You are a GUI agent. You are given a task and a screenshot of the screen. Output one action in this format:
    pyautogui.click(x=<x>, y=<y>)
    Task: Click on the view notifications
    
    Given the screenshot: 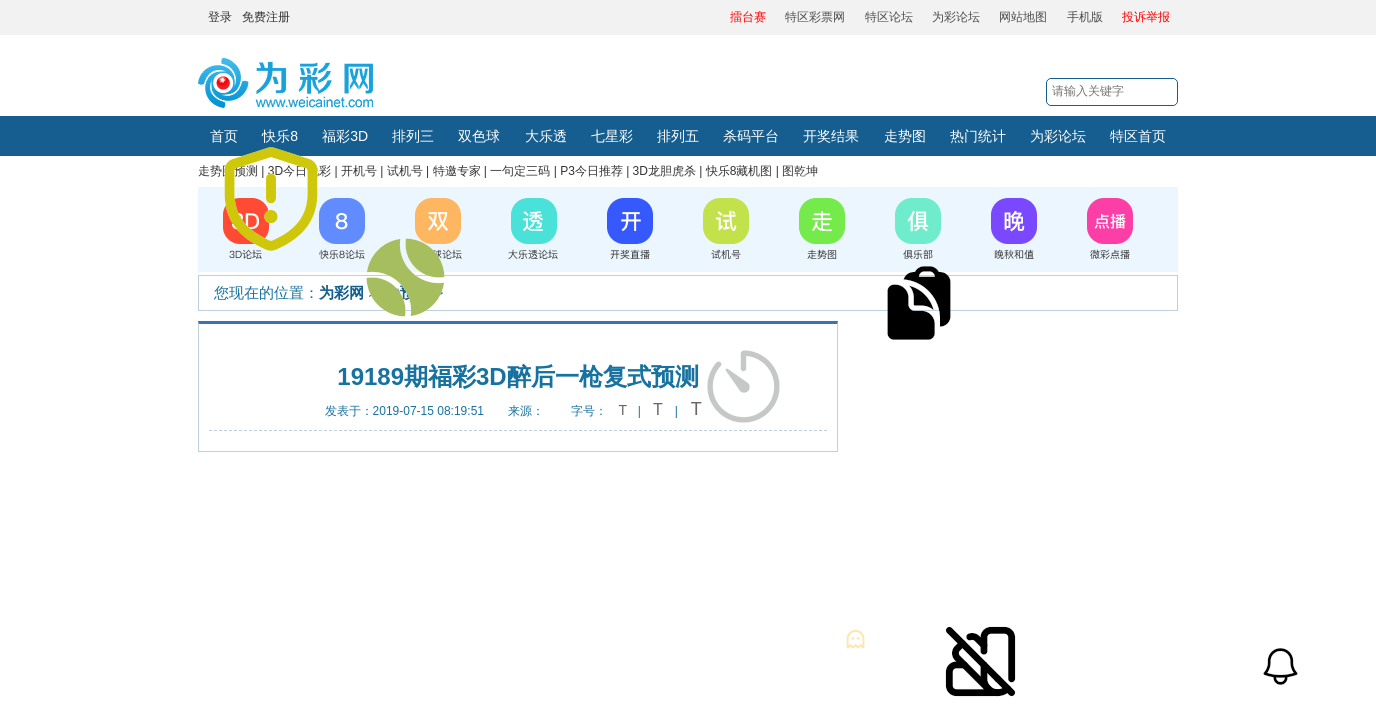 What is the action you would take?
    pyautogui.click(x=1280, y=666)
    